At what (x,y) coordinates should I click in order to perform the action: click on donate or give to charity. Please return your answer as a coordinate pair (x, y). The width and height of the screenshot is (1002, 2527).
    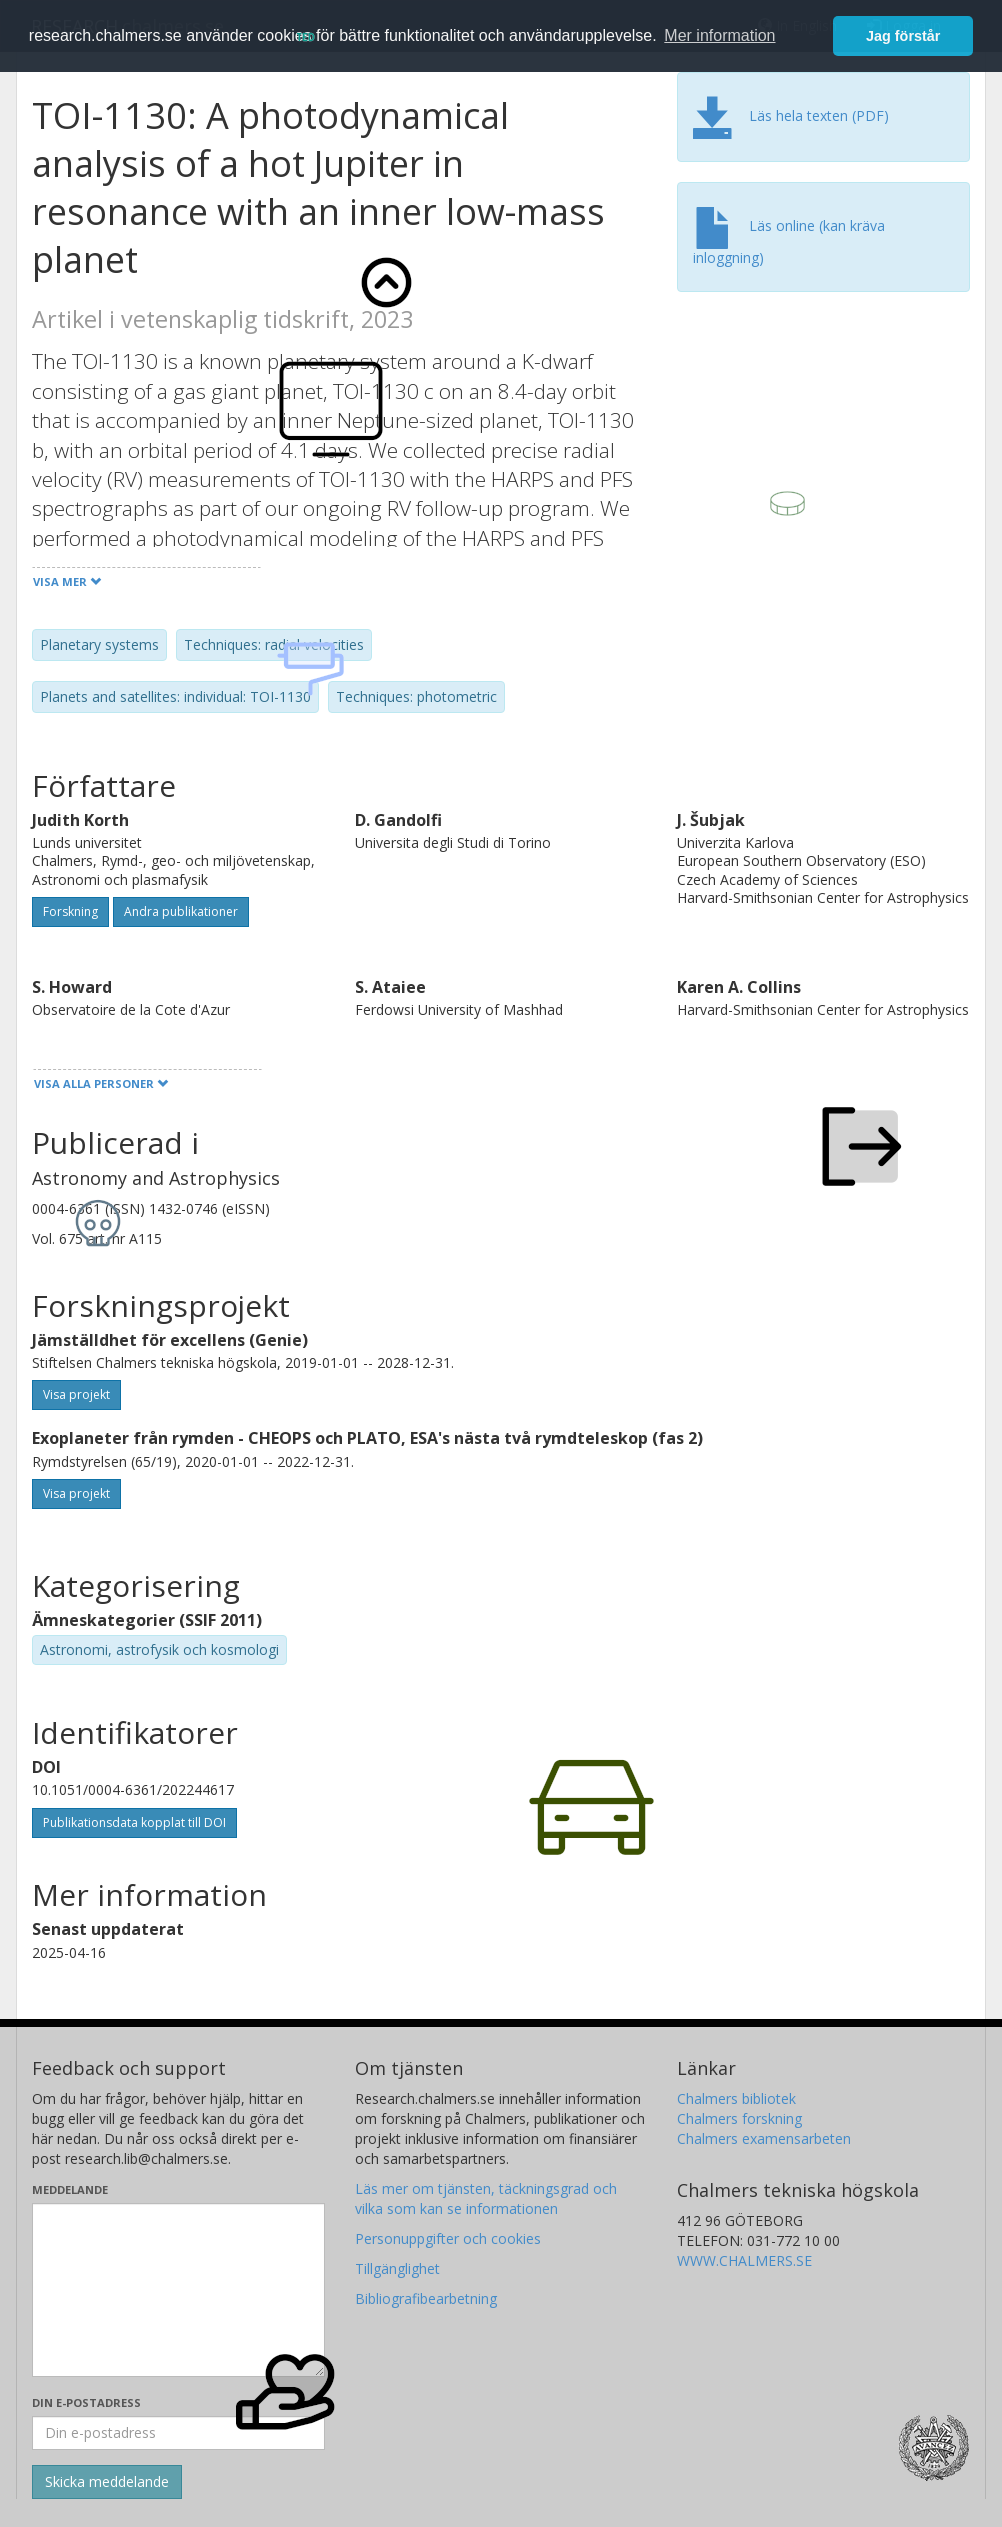
    Looking at the image, I should click on (288, 2393).